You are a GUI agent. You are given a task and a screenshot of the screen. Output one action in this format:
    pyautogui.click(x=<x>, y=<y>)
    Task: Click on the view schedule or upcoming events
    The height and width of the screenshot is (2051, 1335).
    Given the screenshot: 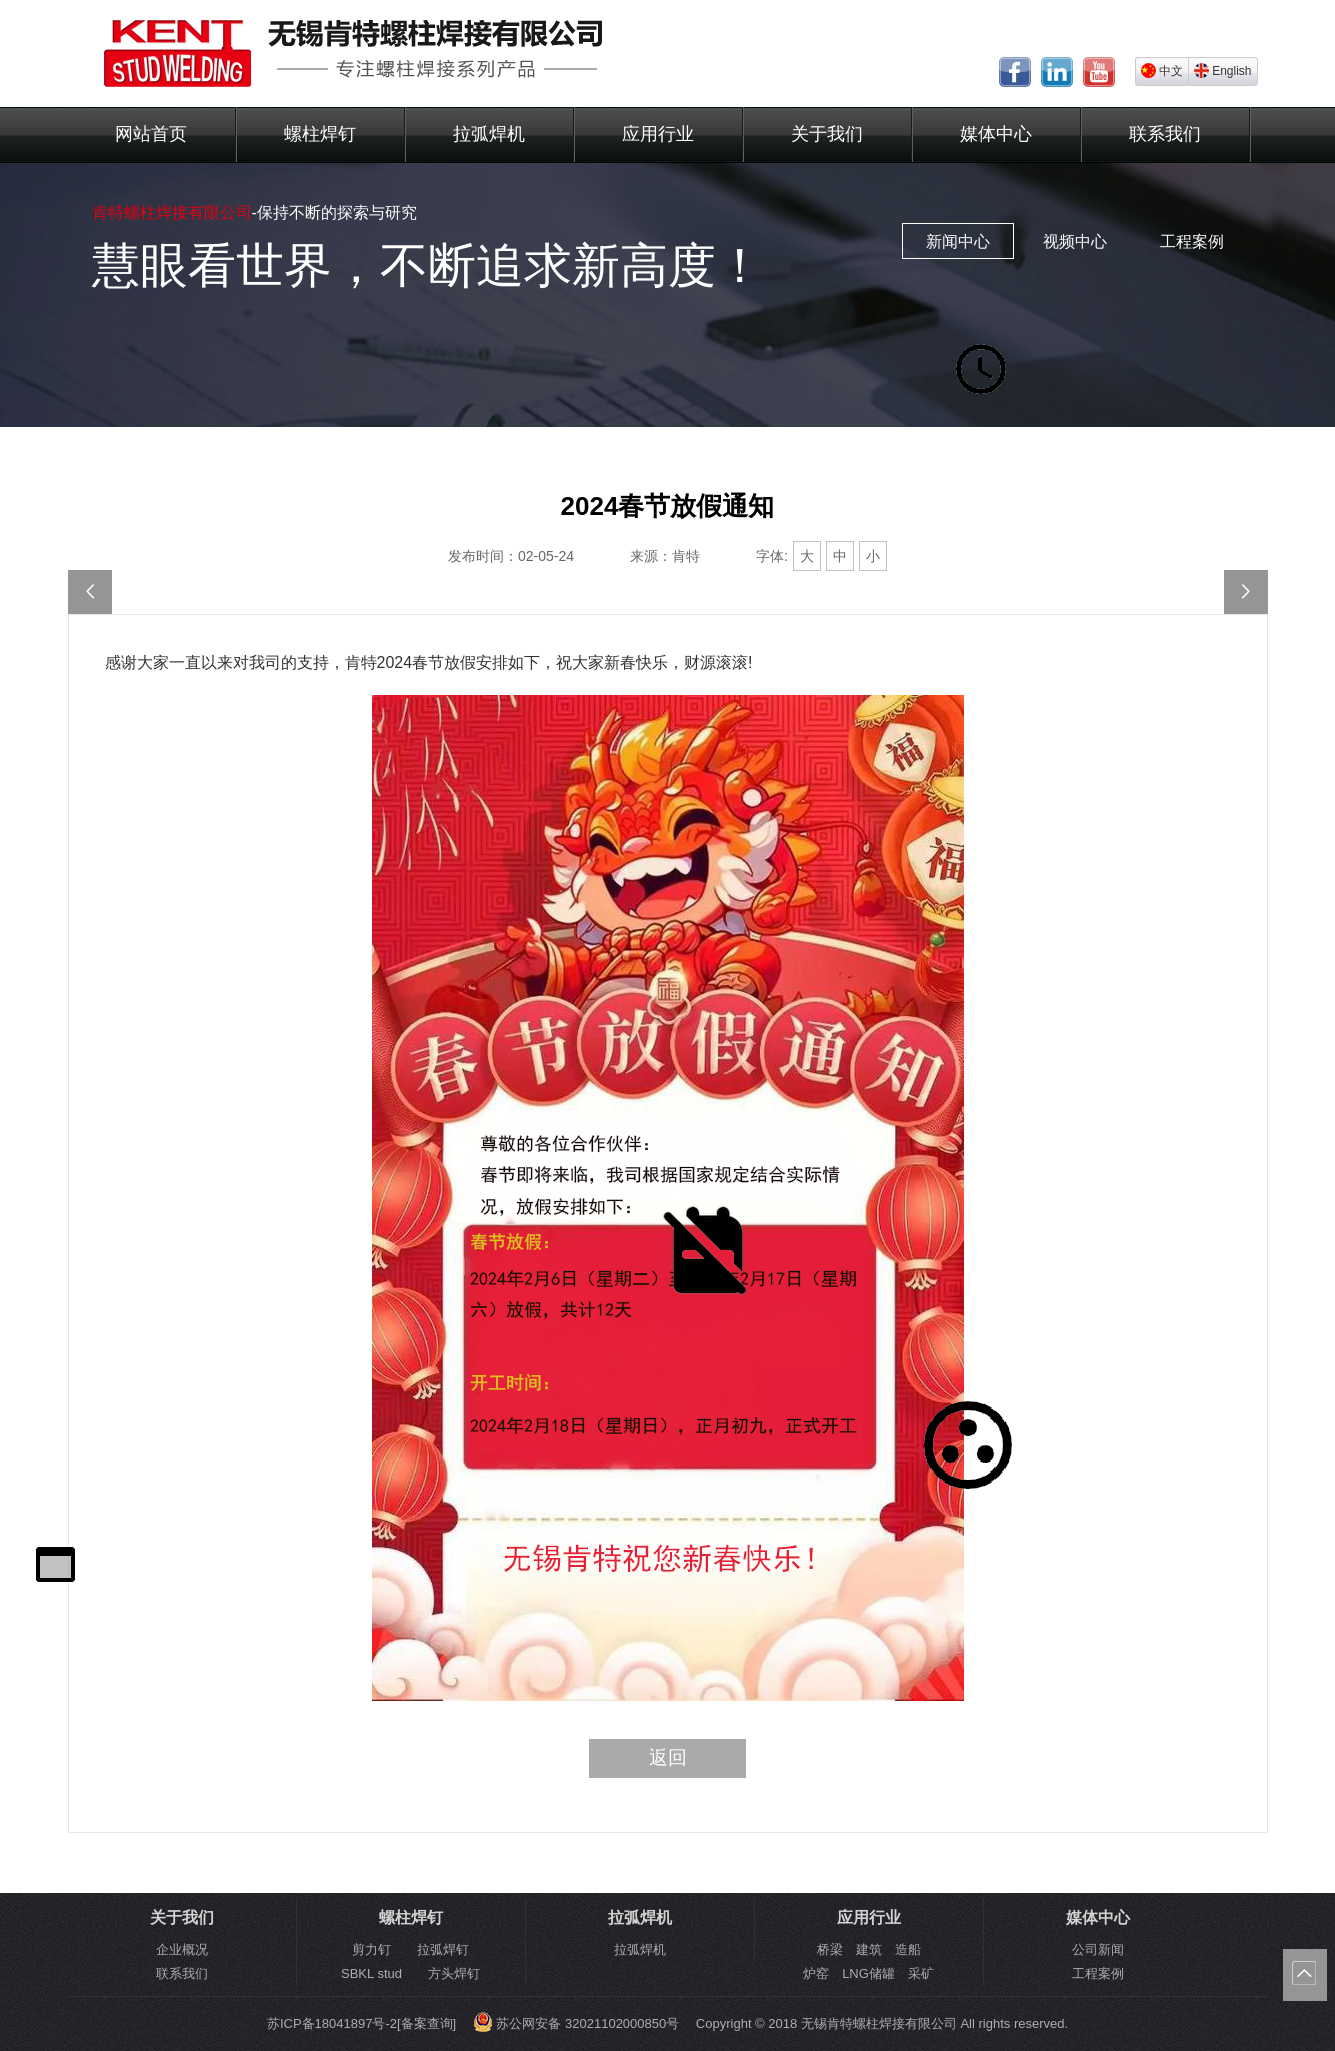 What is the action you would take?
    pyautogui.click(x=981, y=369)
    